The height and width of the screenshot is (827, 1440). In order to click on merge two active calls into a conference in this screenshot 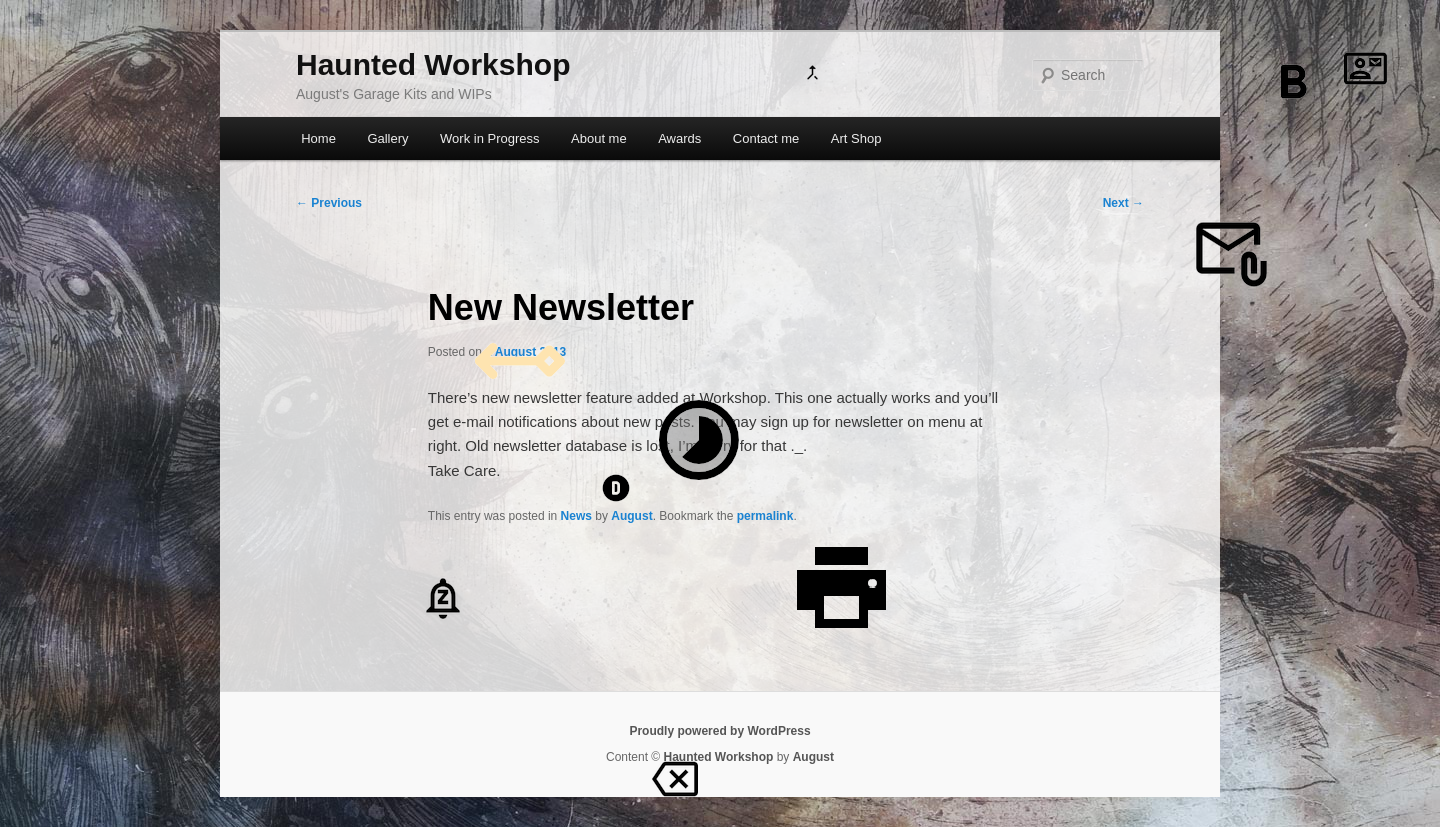, I will do `click(812, 72)`.